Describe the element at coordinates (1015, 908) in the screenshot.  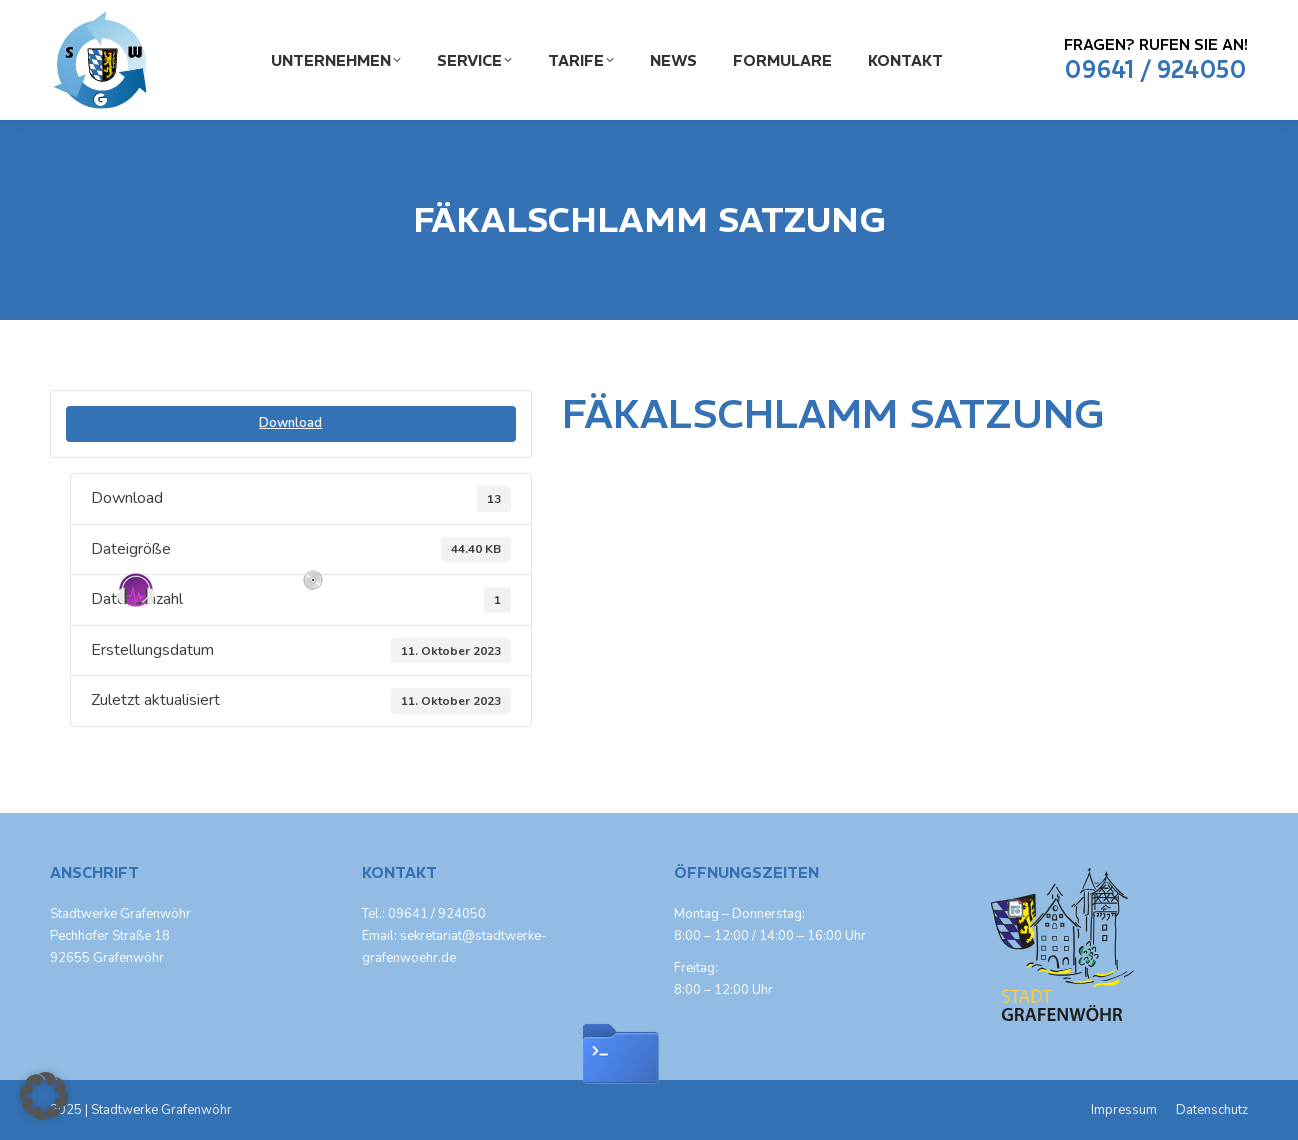
I see `open a web template document file` at that location.